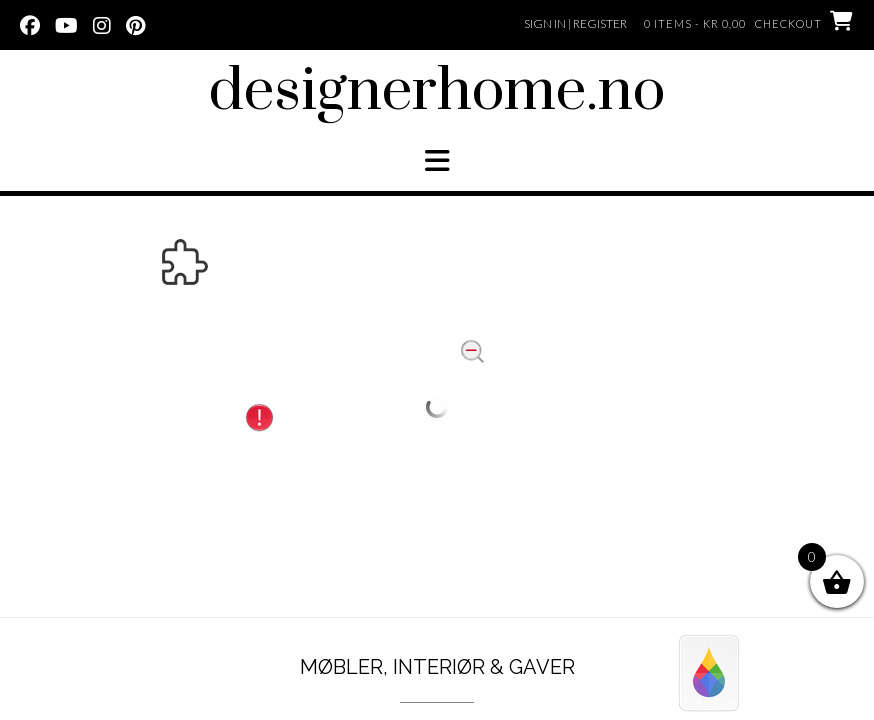  I want to click on zoom out of the current view, so click(472, 351).